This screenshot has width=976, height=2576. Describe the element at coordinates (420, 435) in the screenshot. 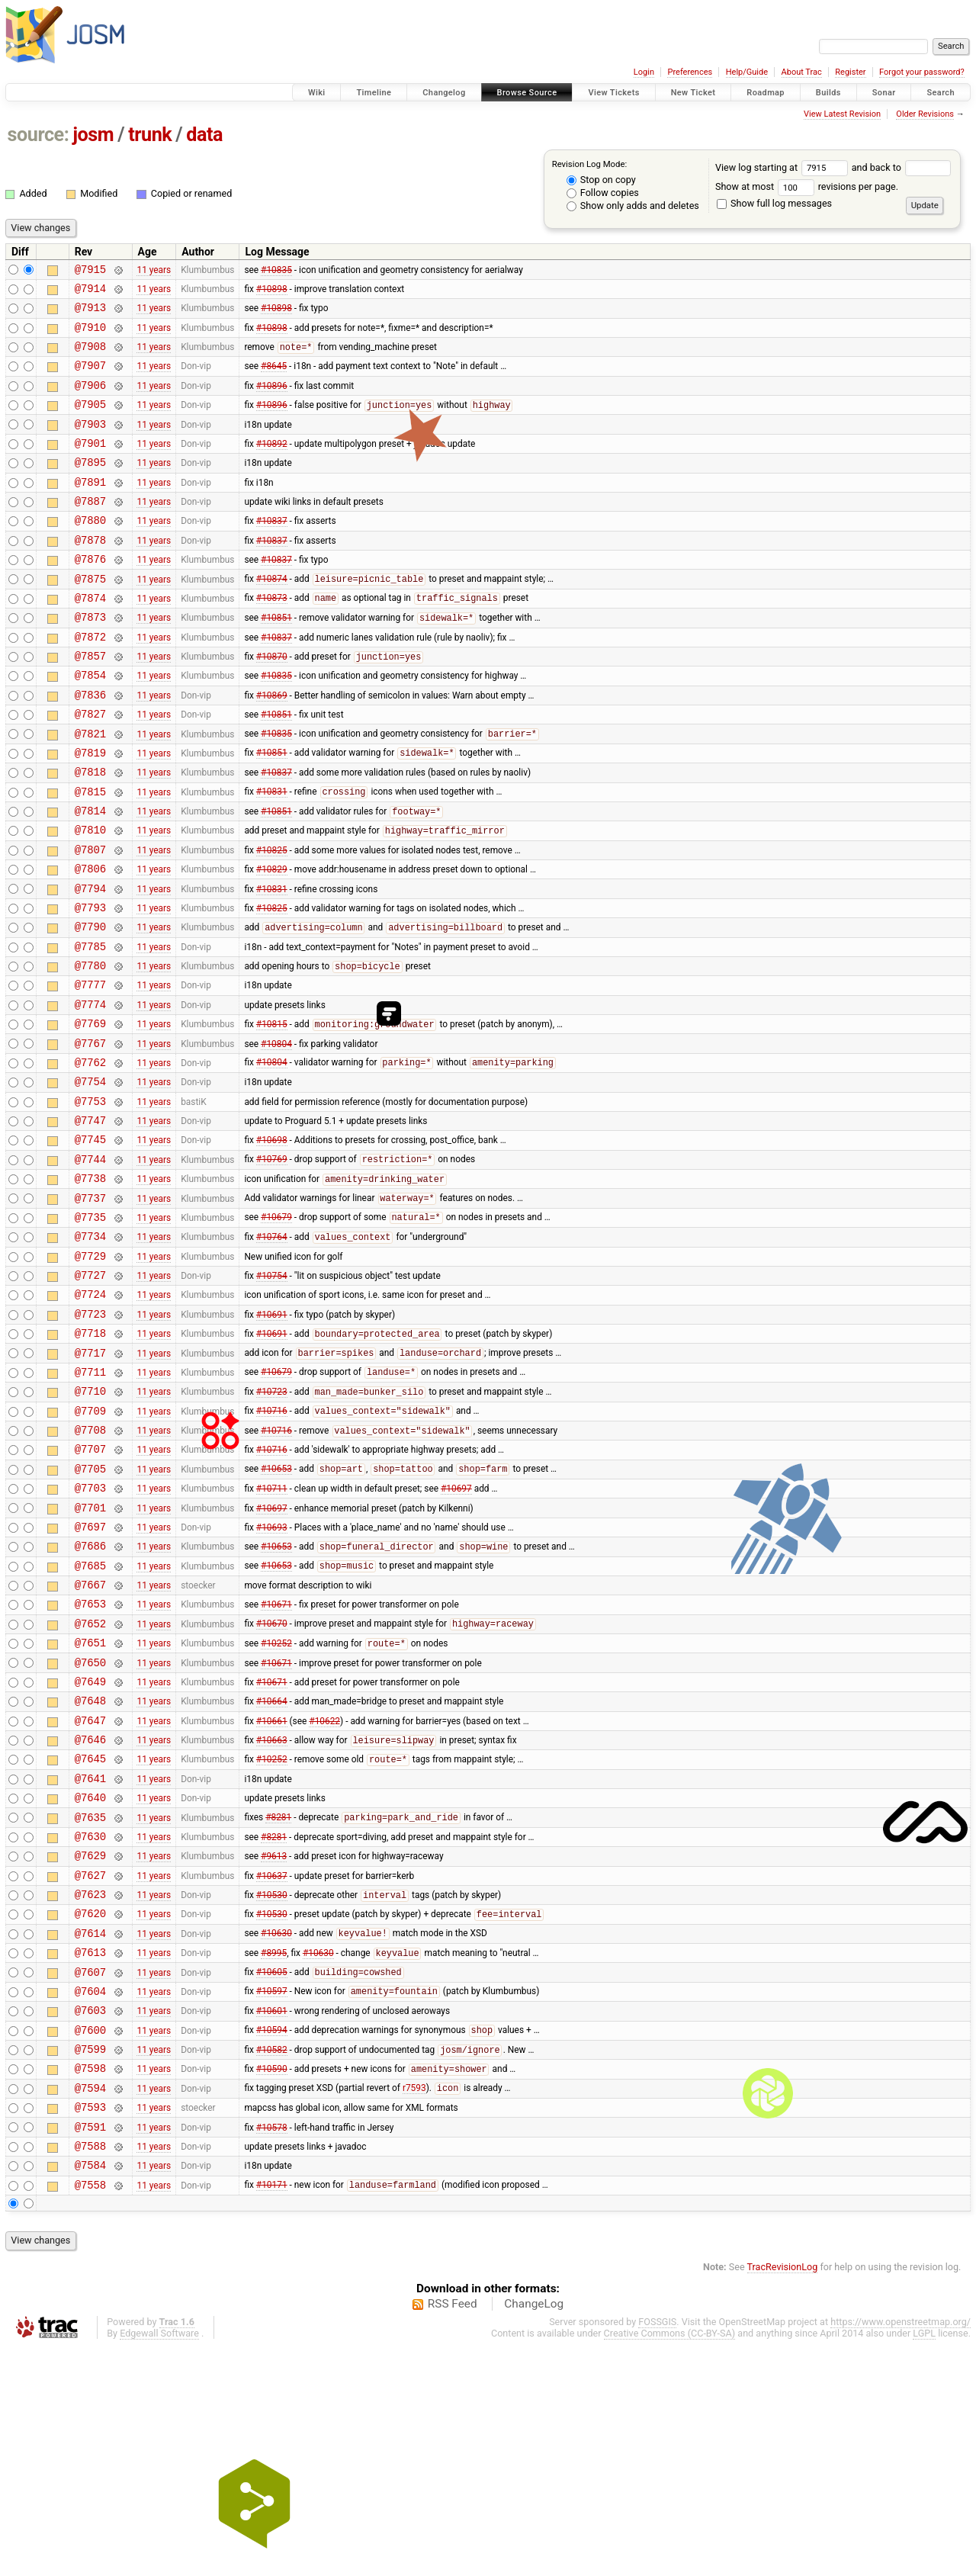

I see `access riseup secure email and communication services` at that location.